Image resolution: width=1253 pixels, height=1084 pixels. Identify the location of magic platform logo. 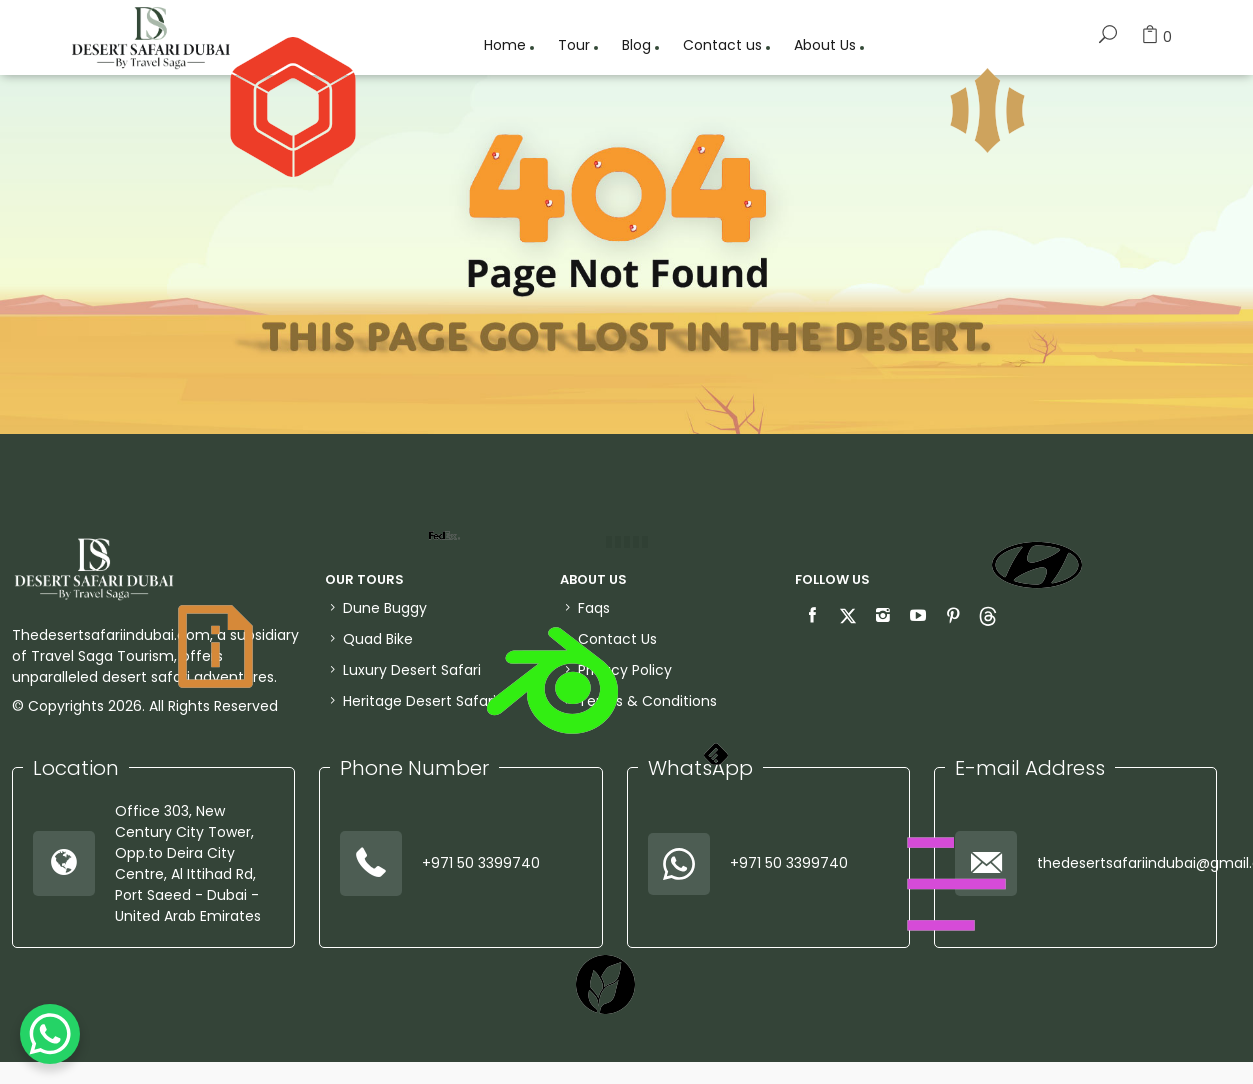
(987, 110).